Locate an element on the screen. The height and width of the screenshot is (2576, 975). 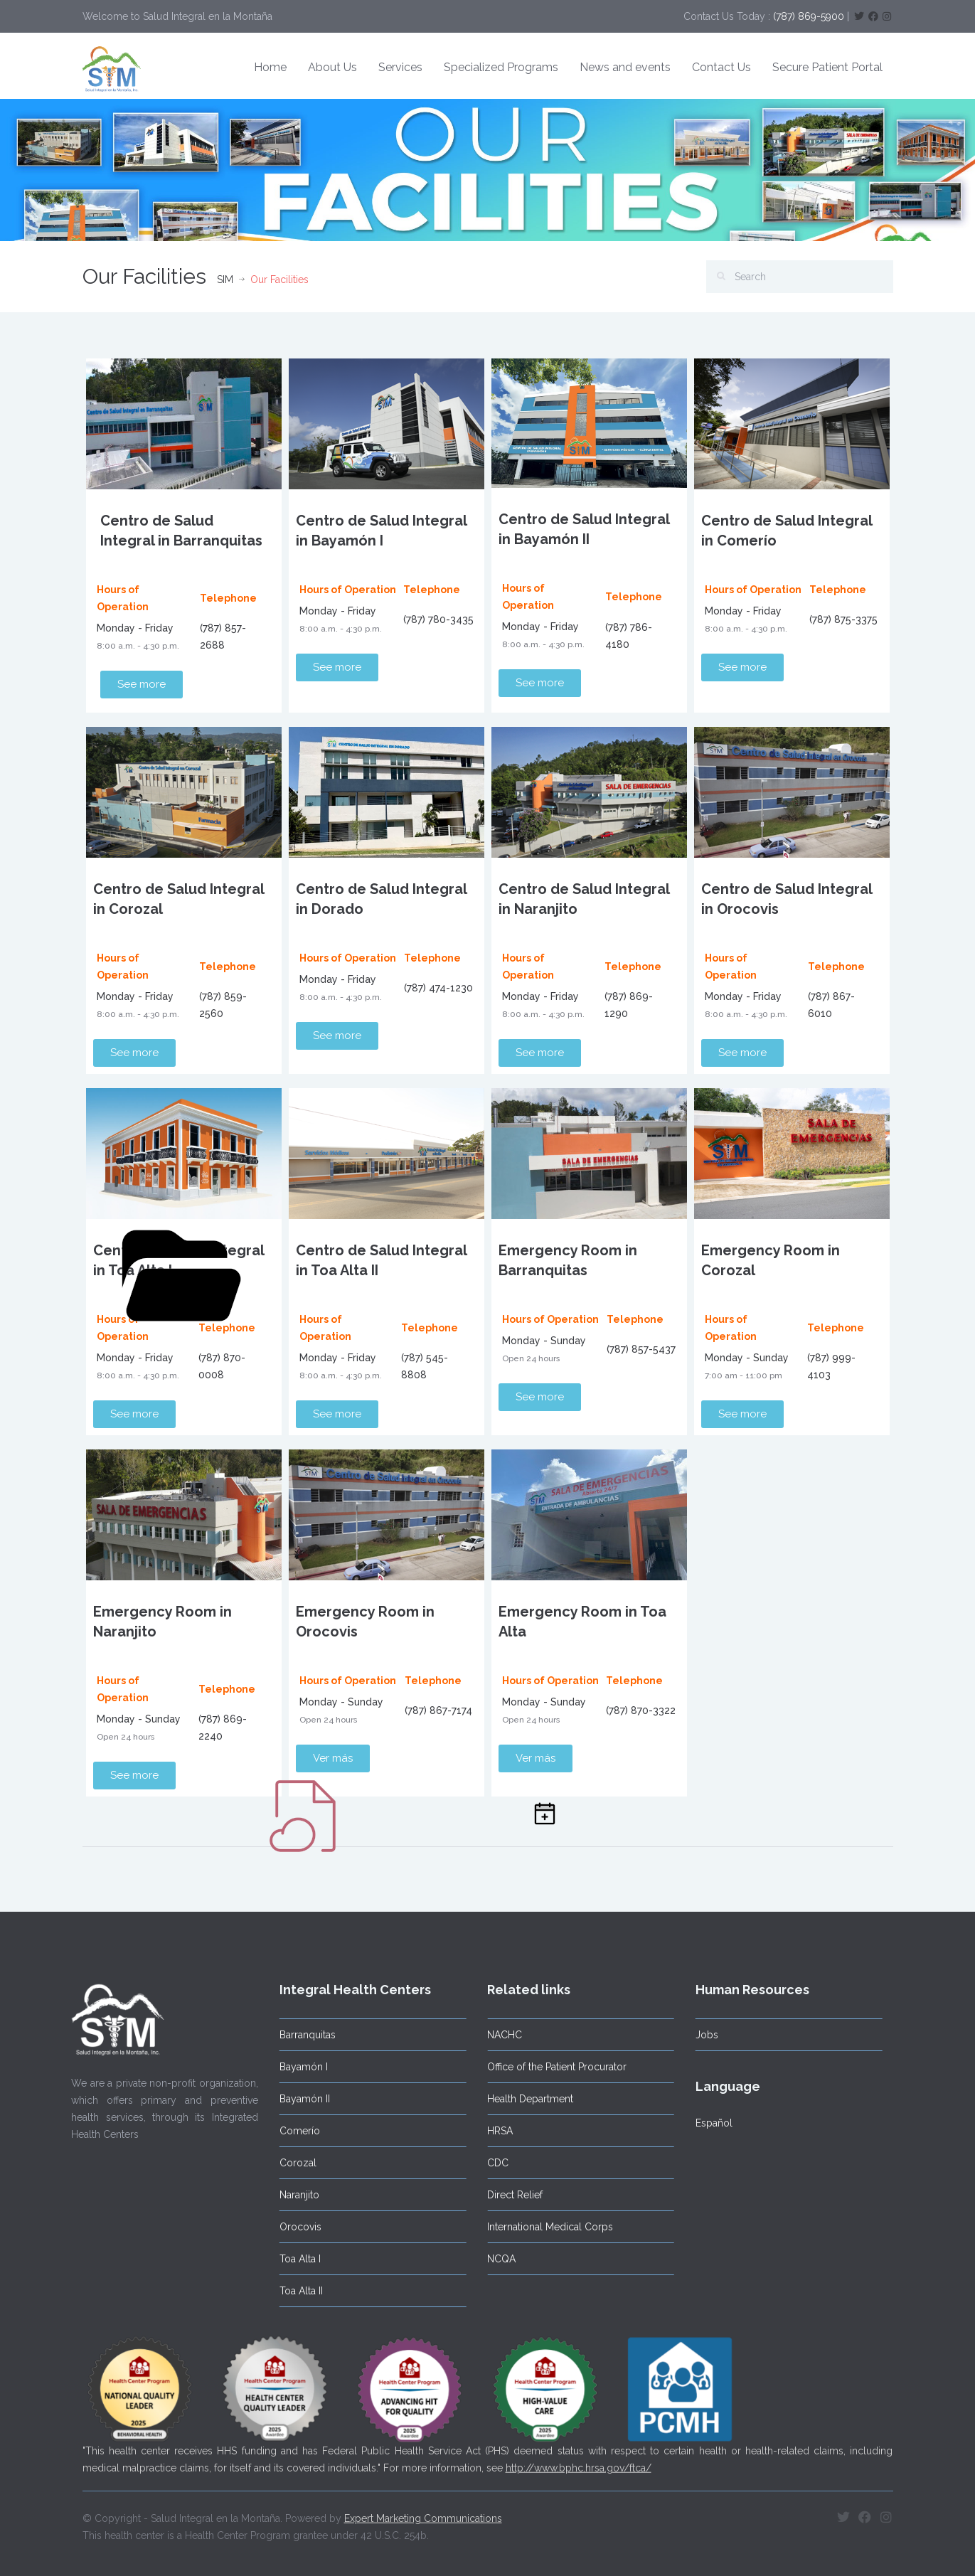
open folder to view contents is located at coordinates (178, 1279).